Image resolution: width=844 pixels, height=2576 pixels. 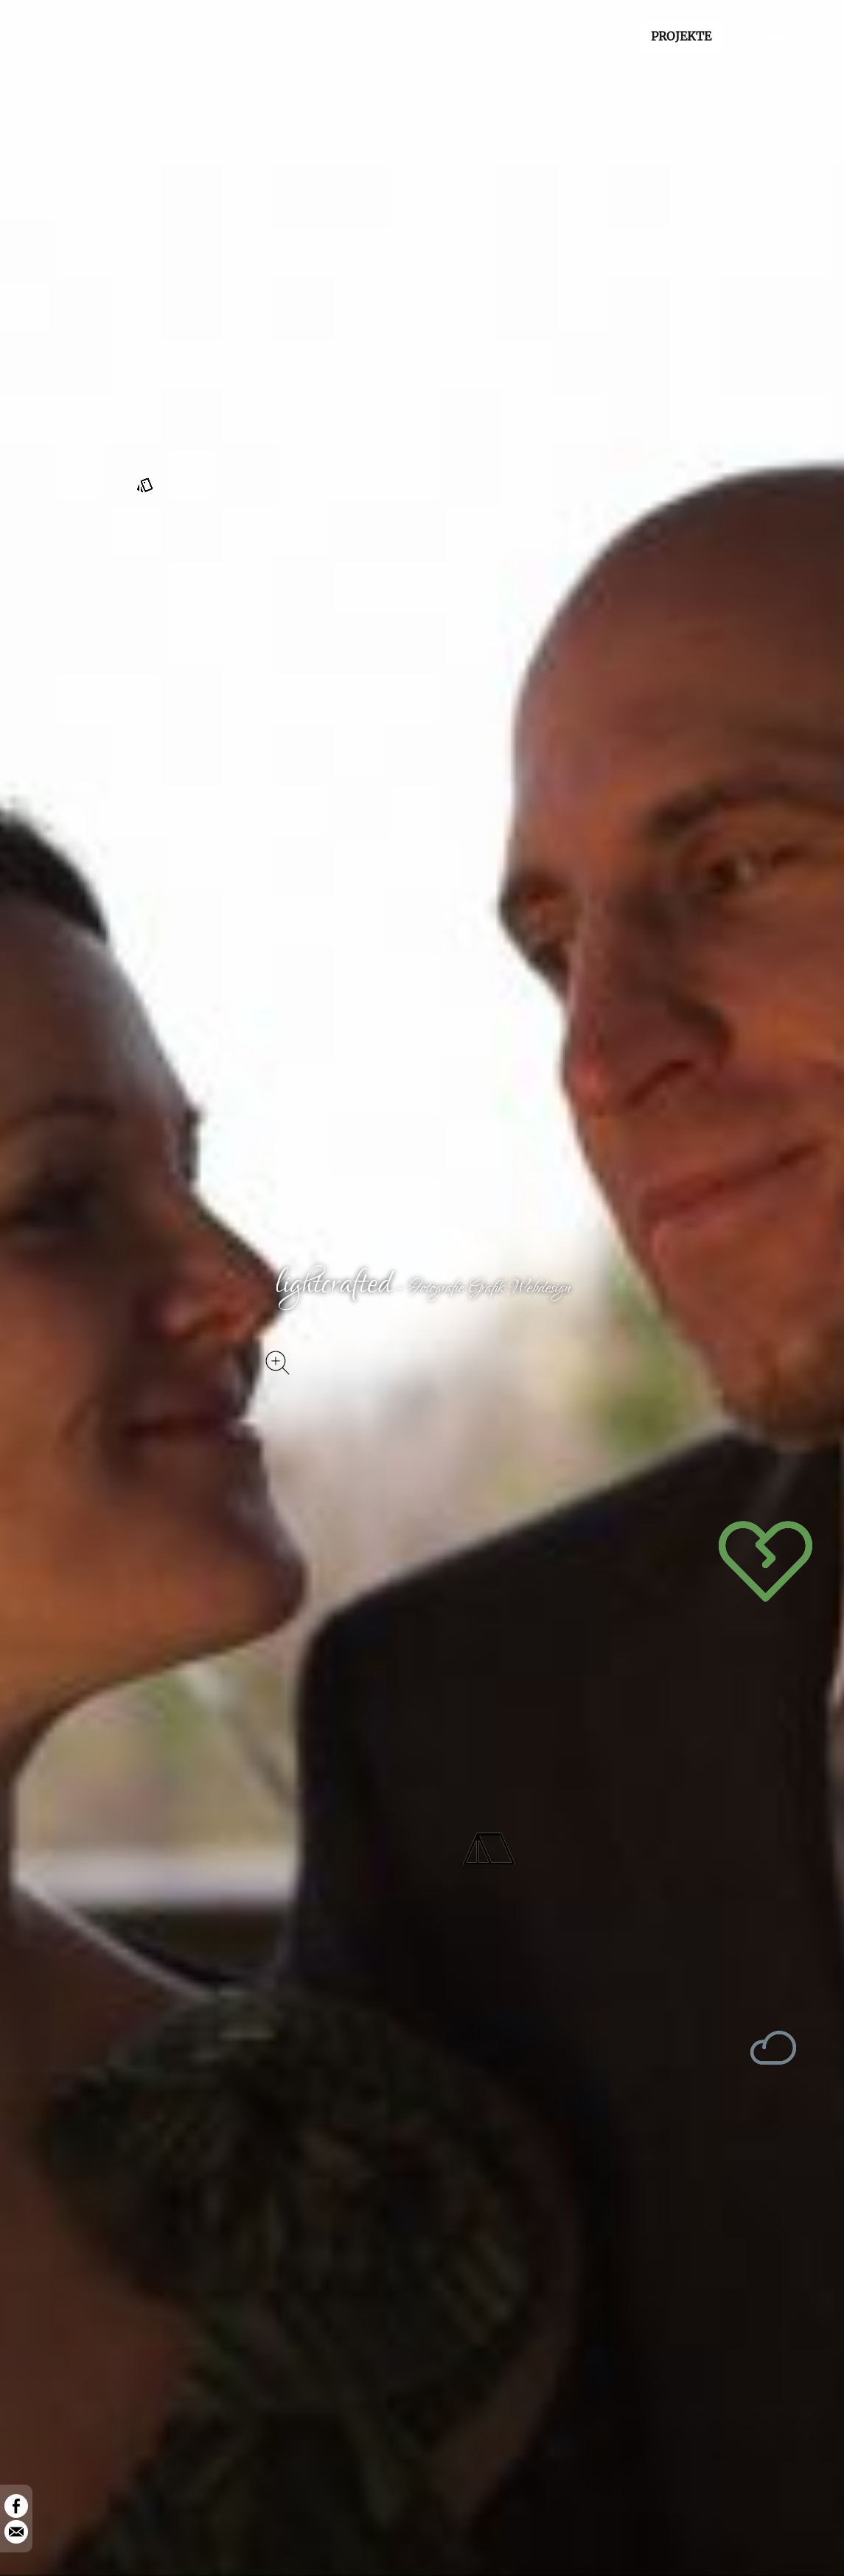 I want to click on unlike or remove from favorites, so click(x=765, y=1558).